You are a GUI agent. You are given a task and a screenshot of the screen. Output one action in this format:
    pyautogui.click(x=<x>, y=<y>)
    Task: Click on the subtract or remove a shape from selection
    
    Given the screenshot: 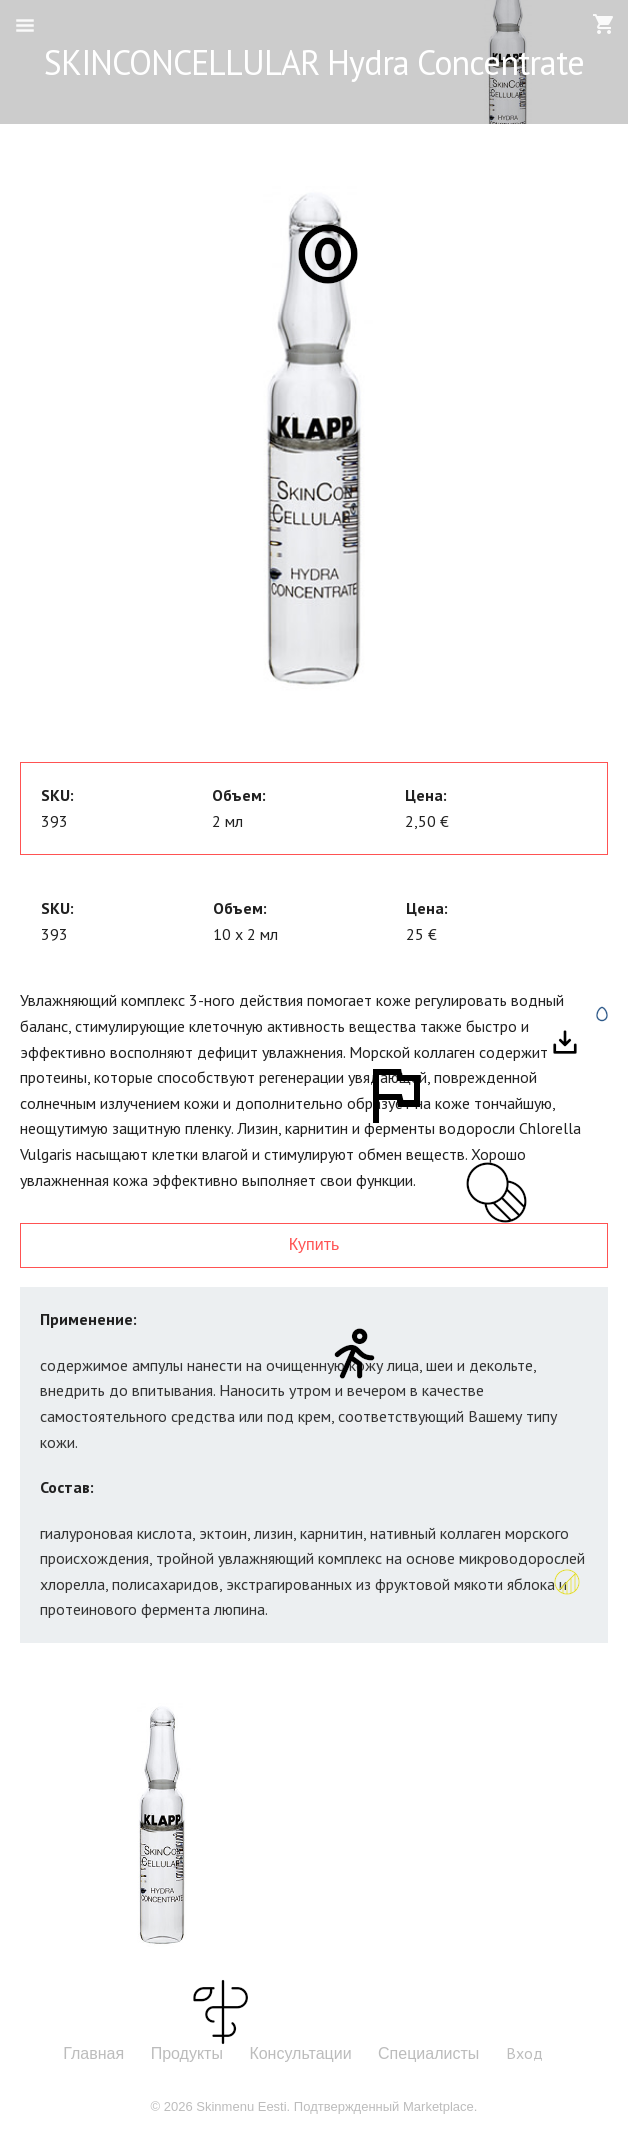 What is the action you would take?
    pyautogui.click(x=496, y=1192)
    